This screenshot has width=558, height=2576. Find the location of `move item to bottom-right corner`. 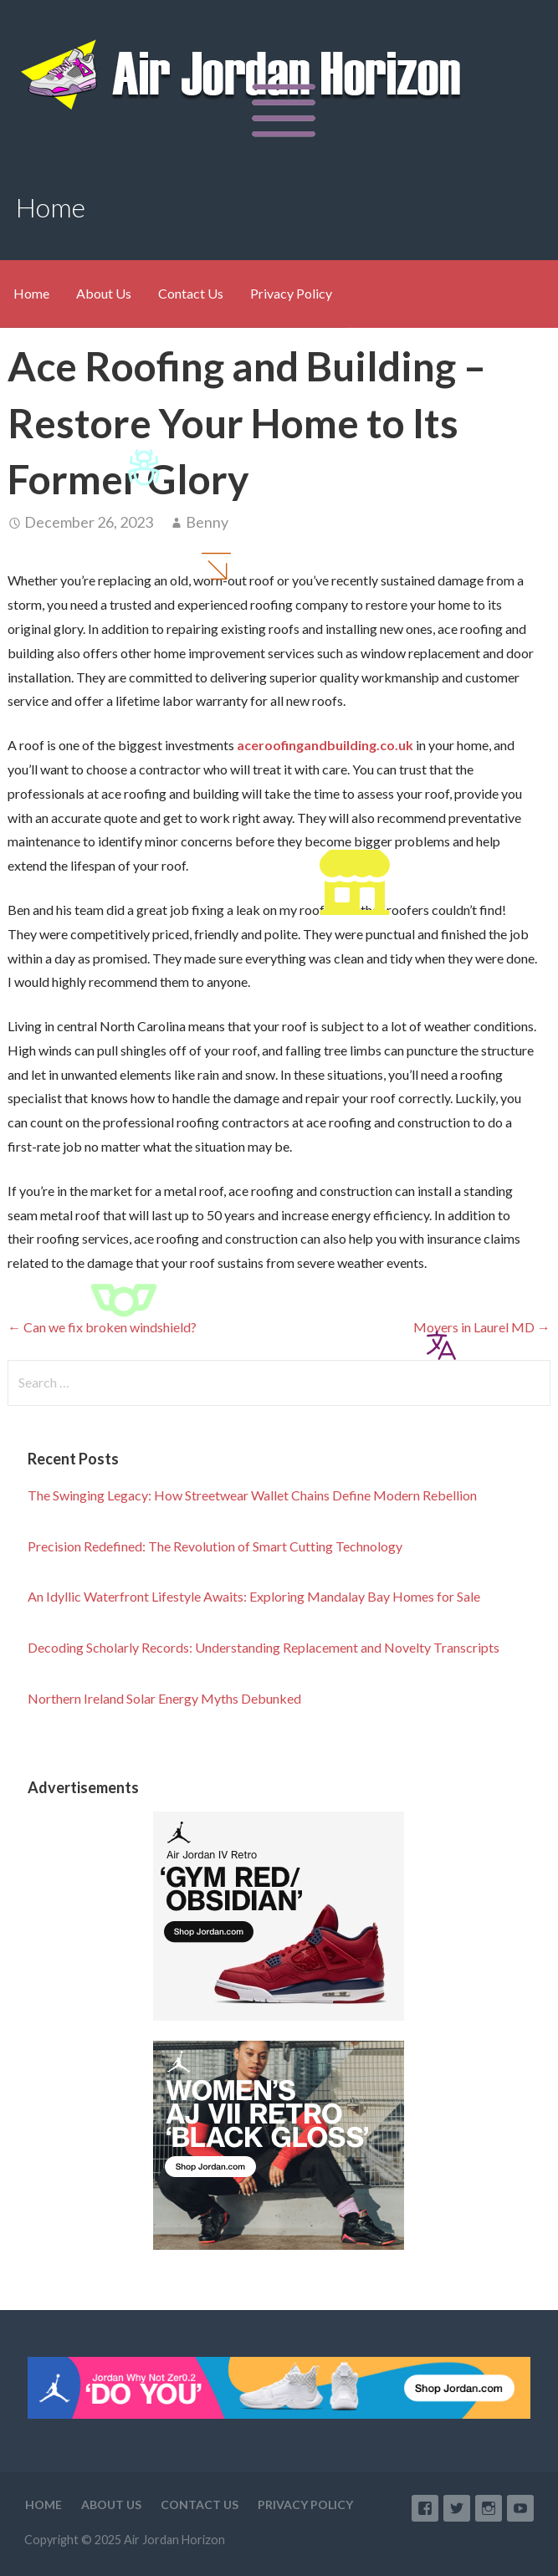

move item to bottom-right corner is located at coordinates (216, 567).